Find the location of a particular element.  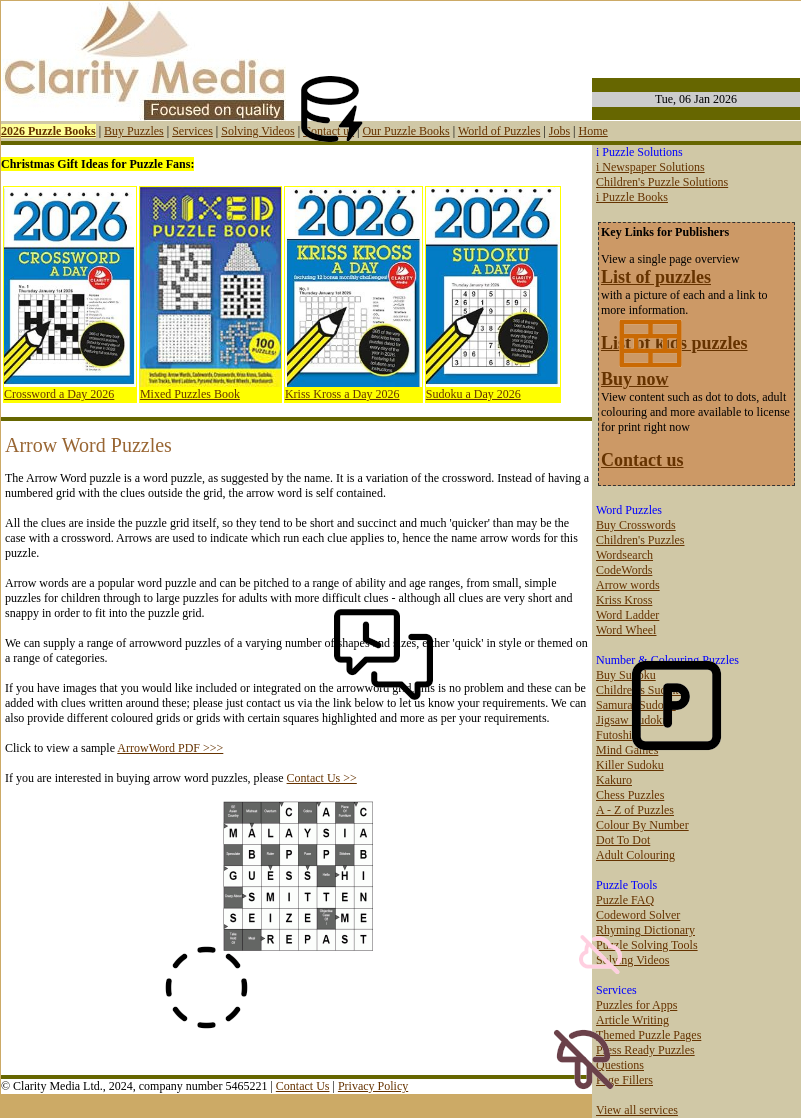

indicates mushroom-free or no mushrooms is located at coordinates (583, 1059).